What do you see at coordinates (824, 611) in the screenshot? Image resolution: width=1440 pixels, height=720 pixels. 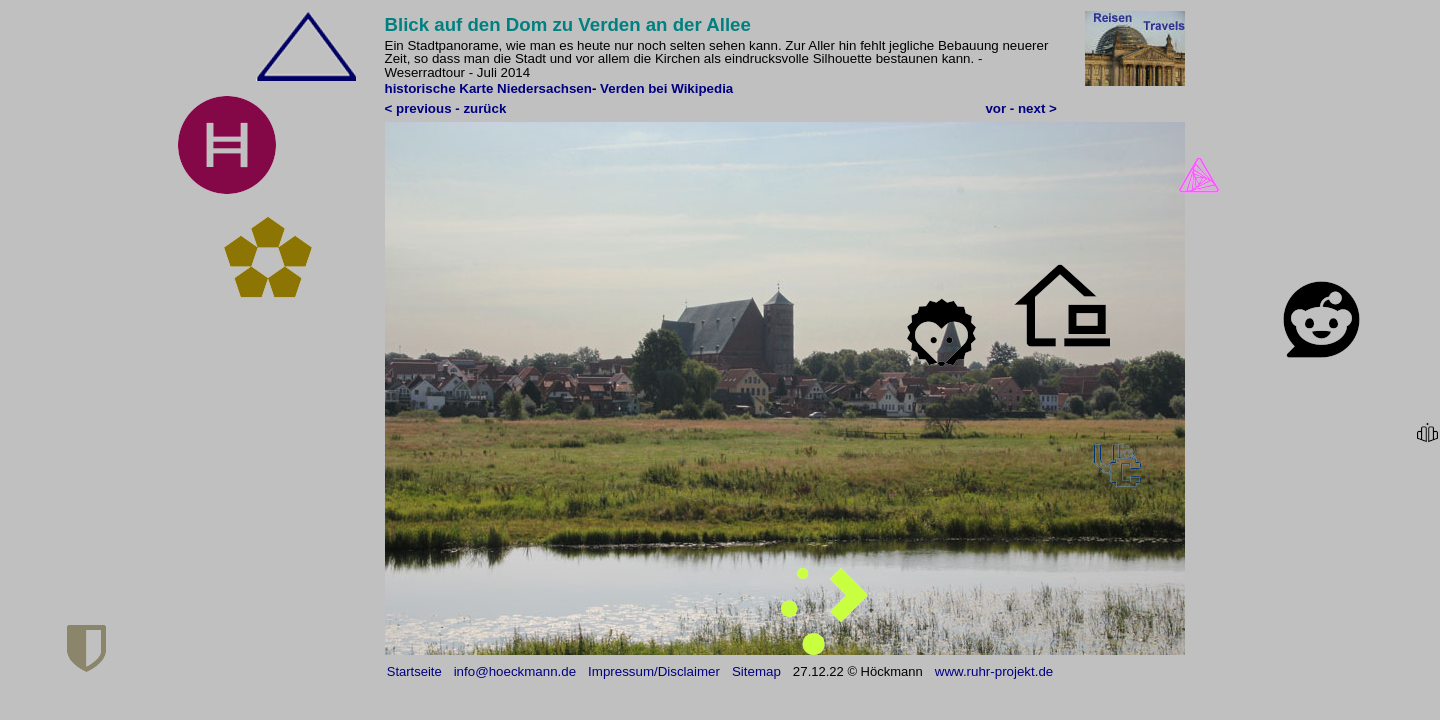 I see `KDE Plasma desktop environment logo` at bounding box center [824, 611].